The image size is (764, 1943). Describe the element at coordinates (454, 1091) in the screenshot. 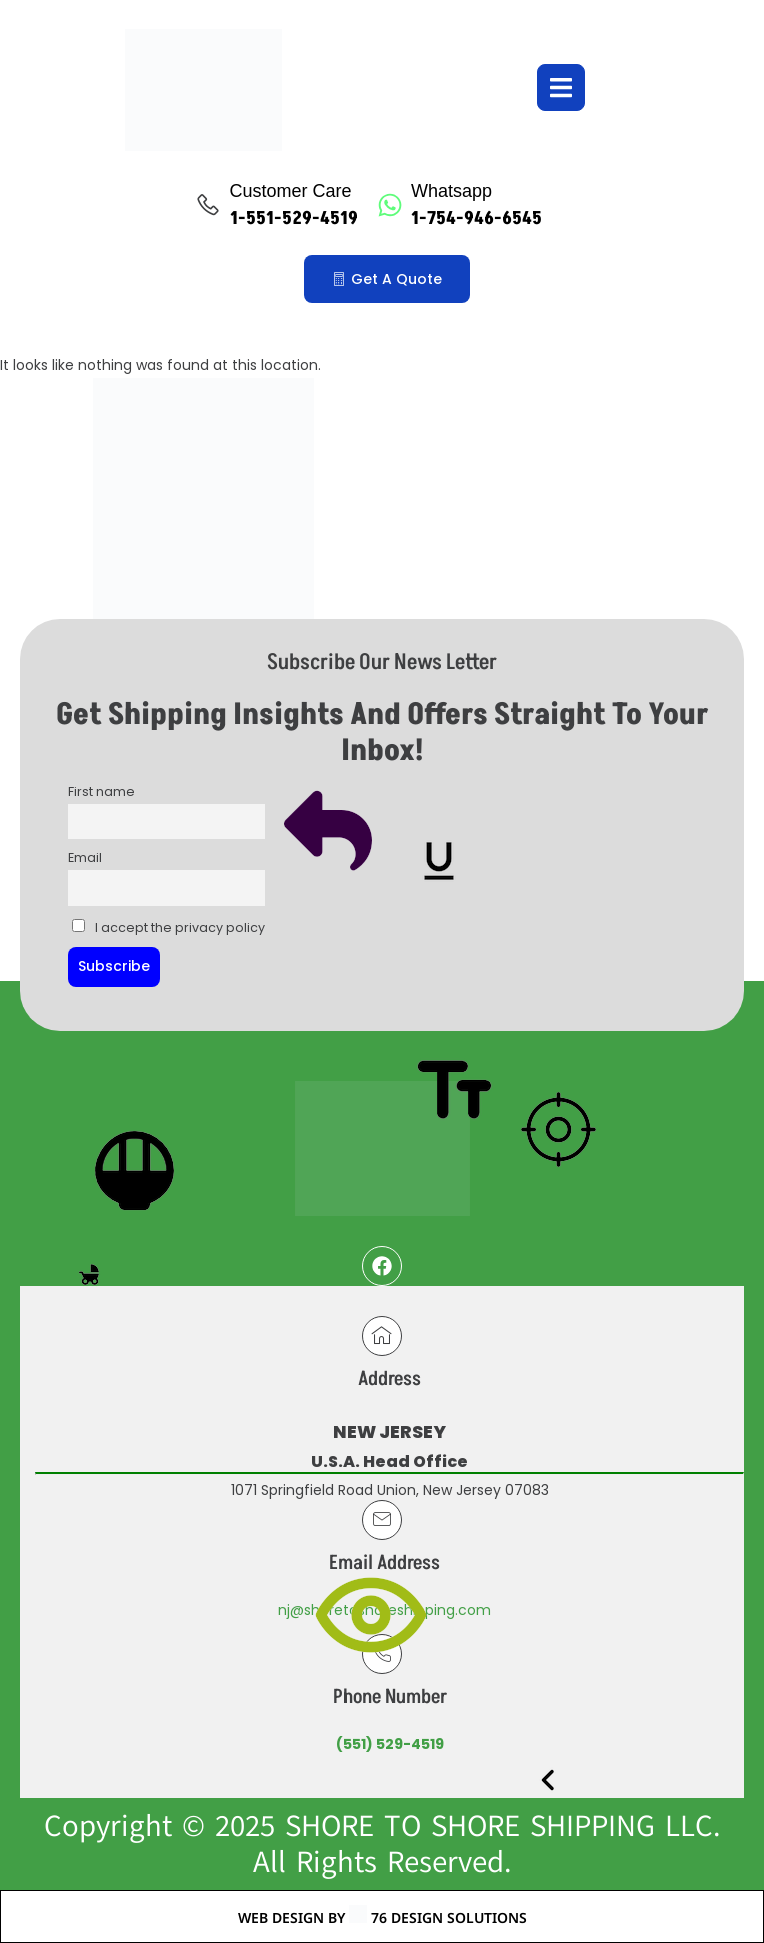

I see `adjust text formatting options` at that location.